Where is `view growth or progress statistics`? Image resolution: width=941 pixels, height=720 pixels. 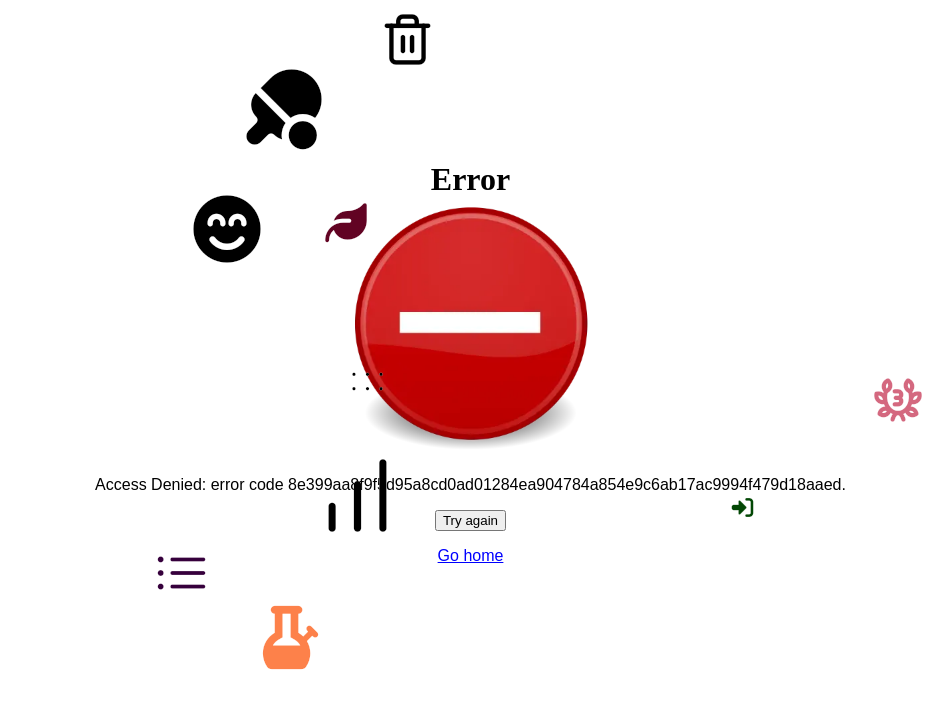
view growth or progress statistics is located at coordinates (357, 495).